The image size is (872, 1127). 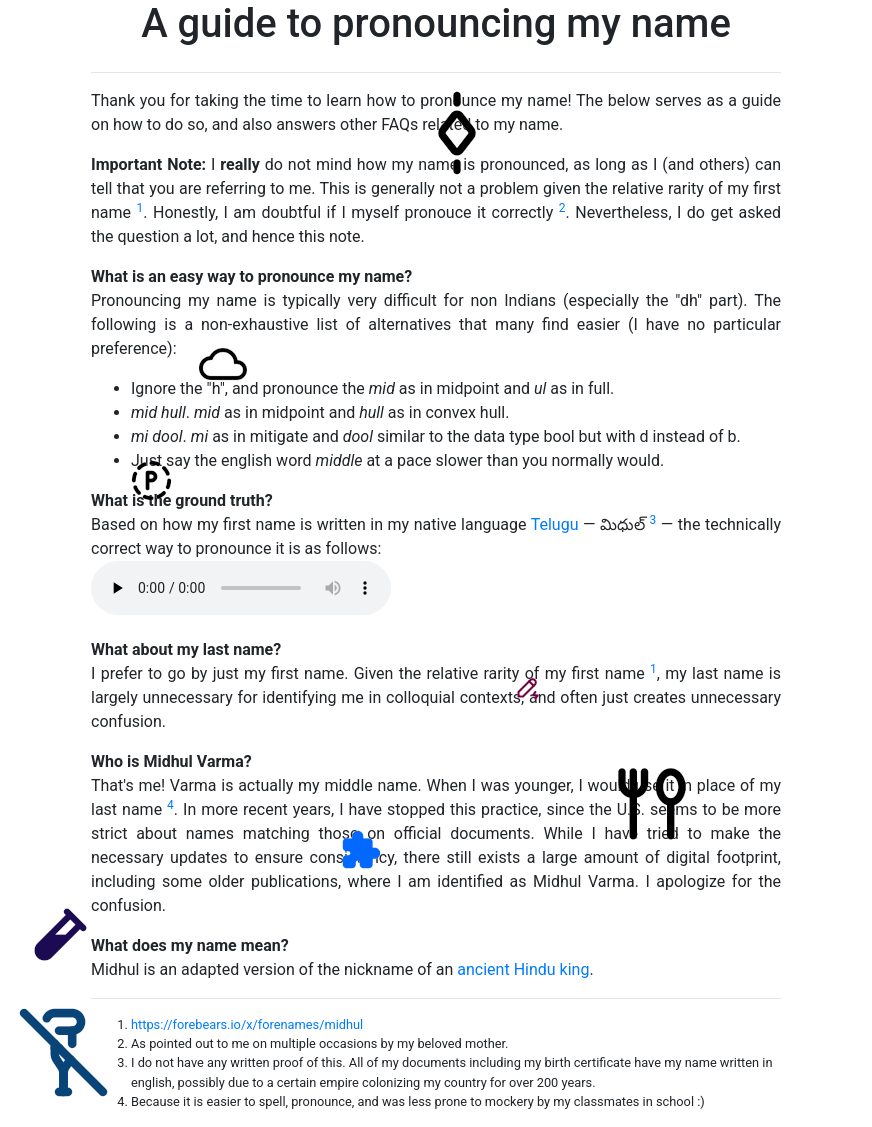 I want to click on quick edit or instant editing mode, so click(x=527, y=687).